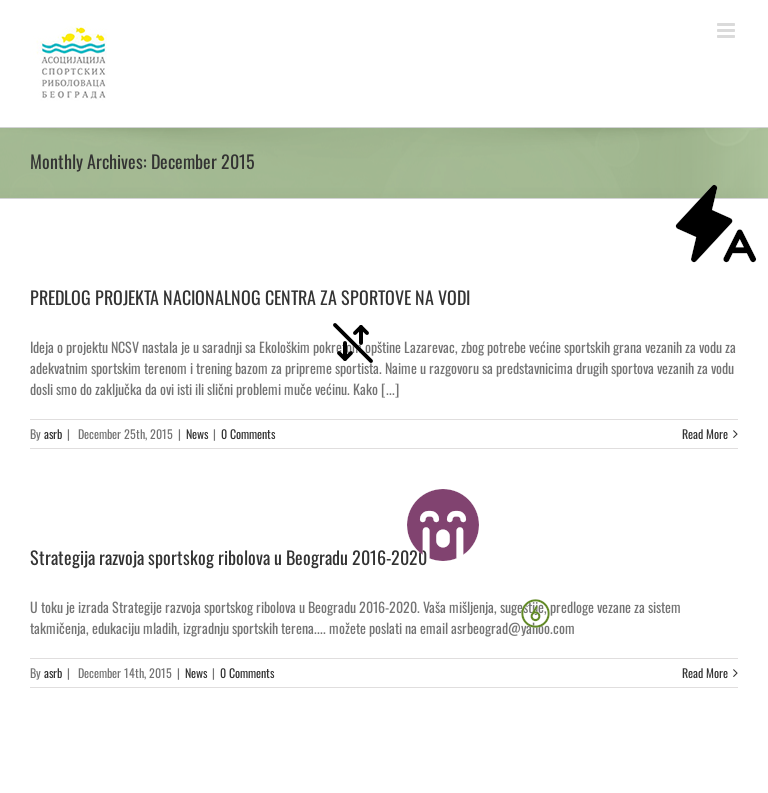 The height and width of the screenshot is (793, 768). What do you see at coordinates (443, 525) in the screenshot?
I see `react with a crying or sad emotion` at bounding box center [443, 525].